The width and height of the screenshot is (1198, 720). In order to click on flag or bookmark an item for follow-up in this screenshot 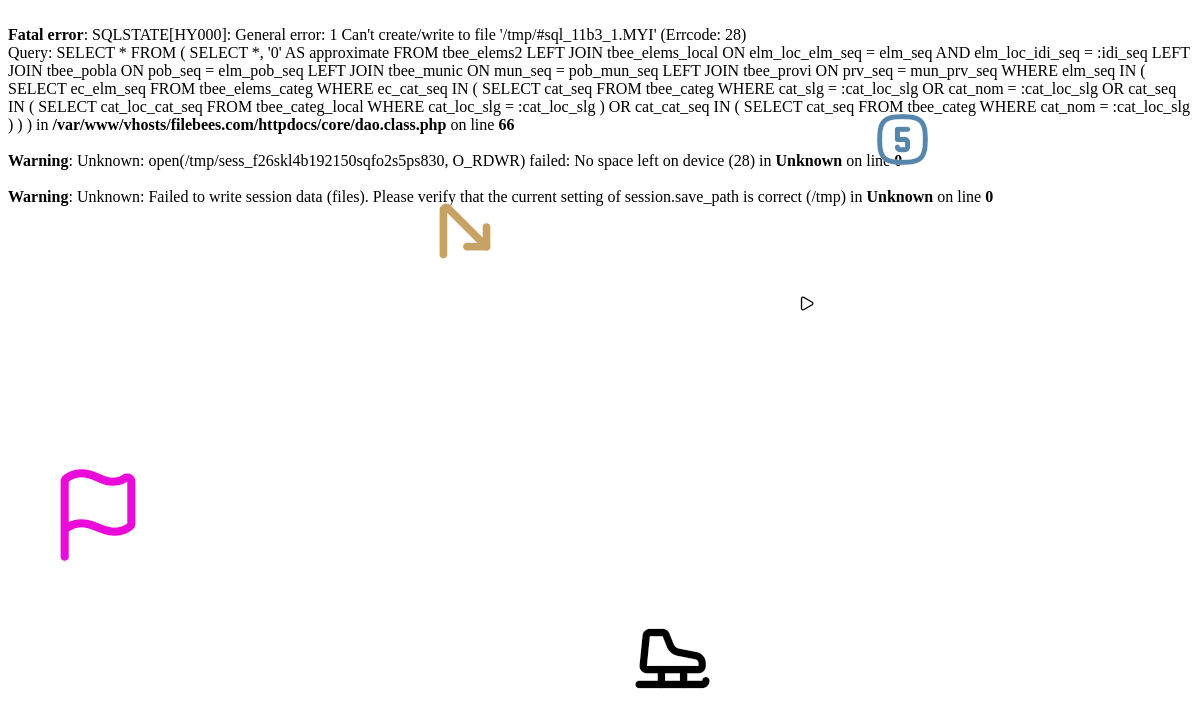, I will do `click(98, 515)`.